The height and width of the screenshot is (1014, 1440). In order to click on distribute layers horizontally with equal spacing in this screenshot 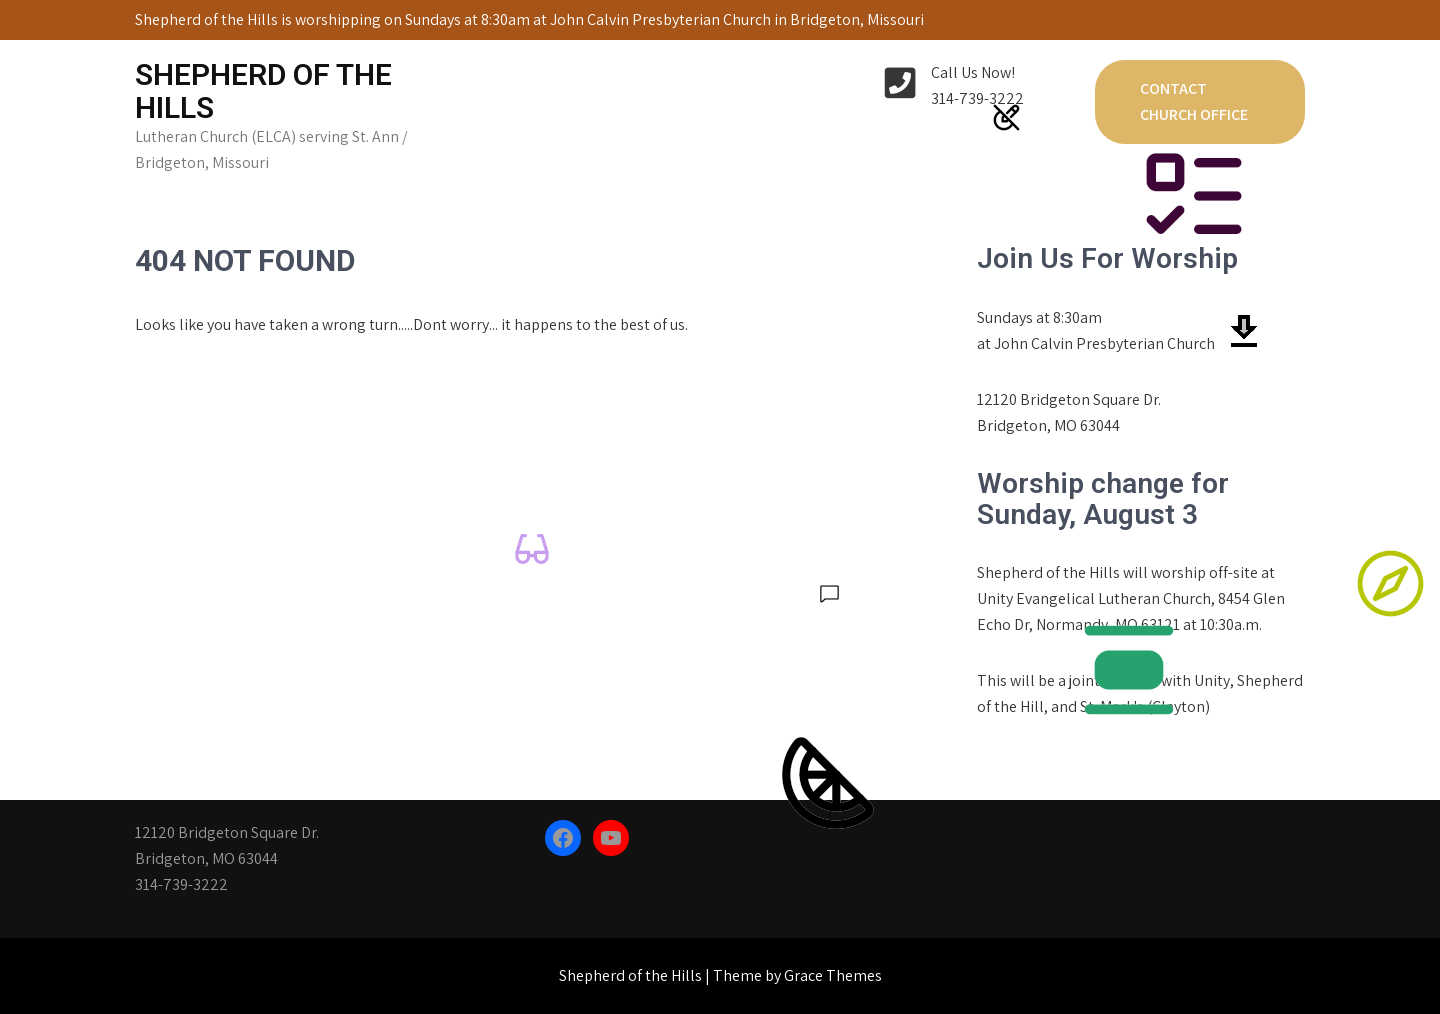, I will do `click(1129, 670)`.